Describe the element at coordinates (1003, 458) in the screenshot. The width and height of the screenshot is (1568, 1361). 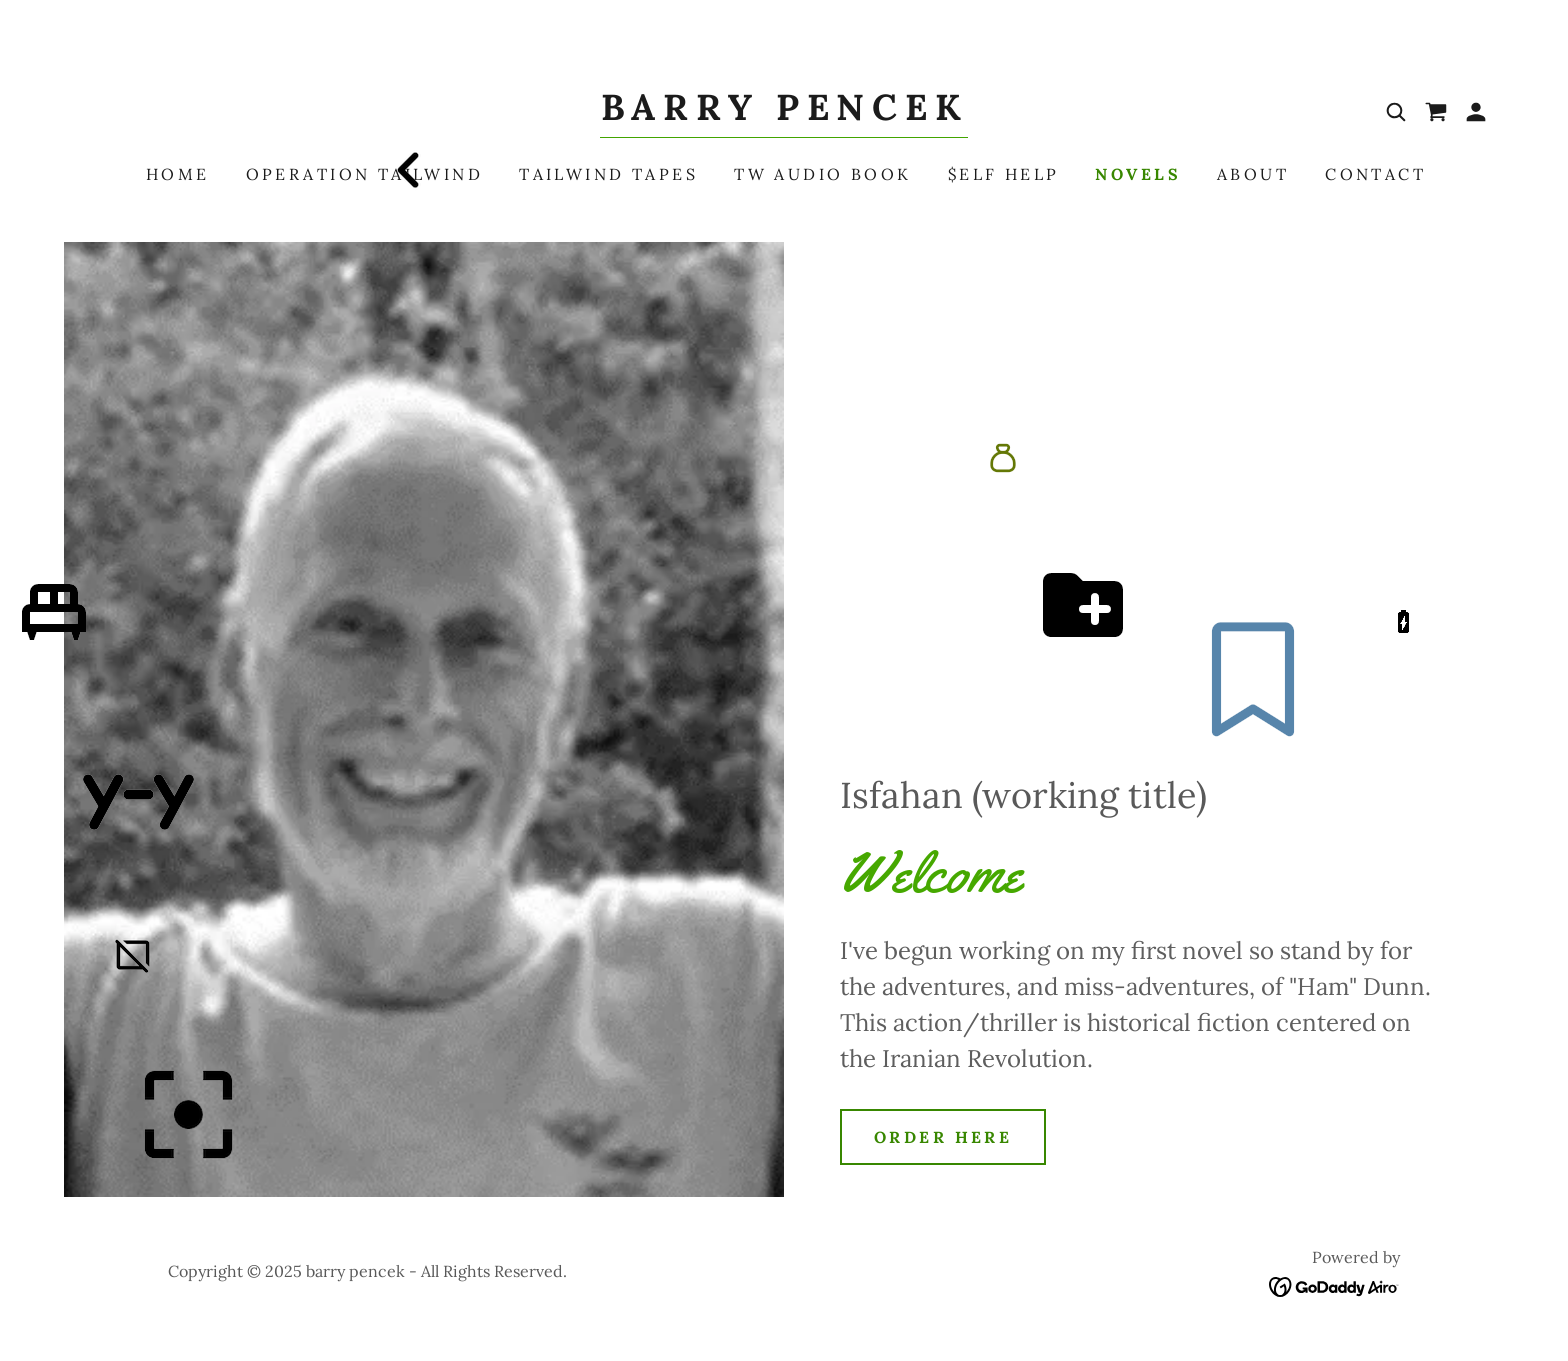
I see `view your earnings or balance` at that location.